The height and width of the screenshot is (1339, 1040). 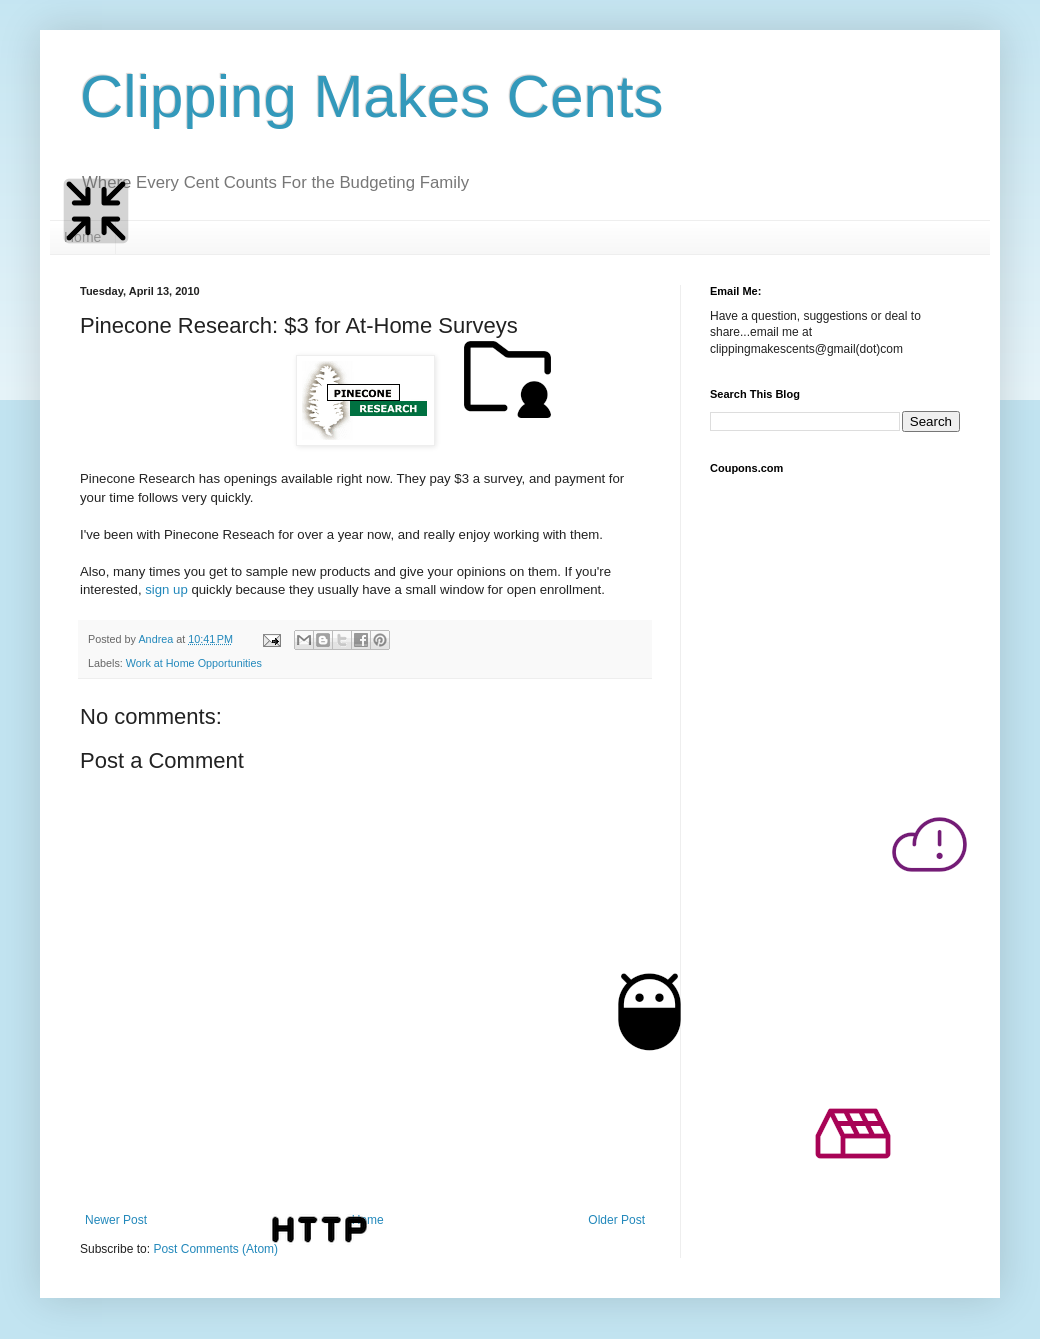 I want to click on access user profile folder, so click(x=507, y=374).